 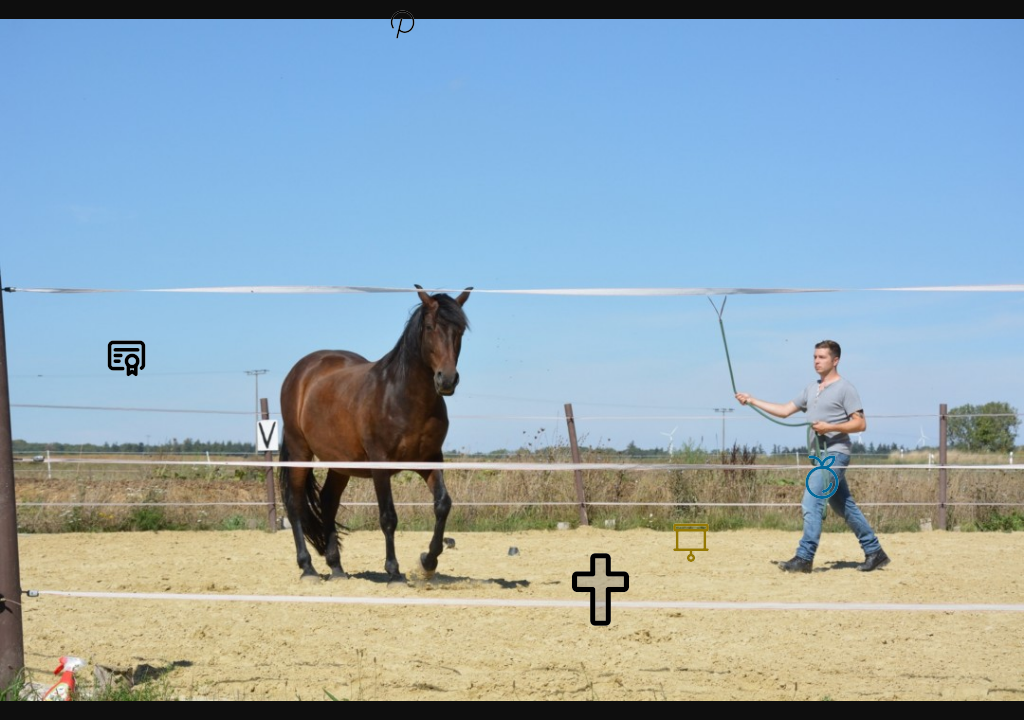 What do you see at coordinates (126, 355) in the screenshot?
I see `view certificate or credential details` at bounding box center [126, 355].